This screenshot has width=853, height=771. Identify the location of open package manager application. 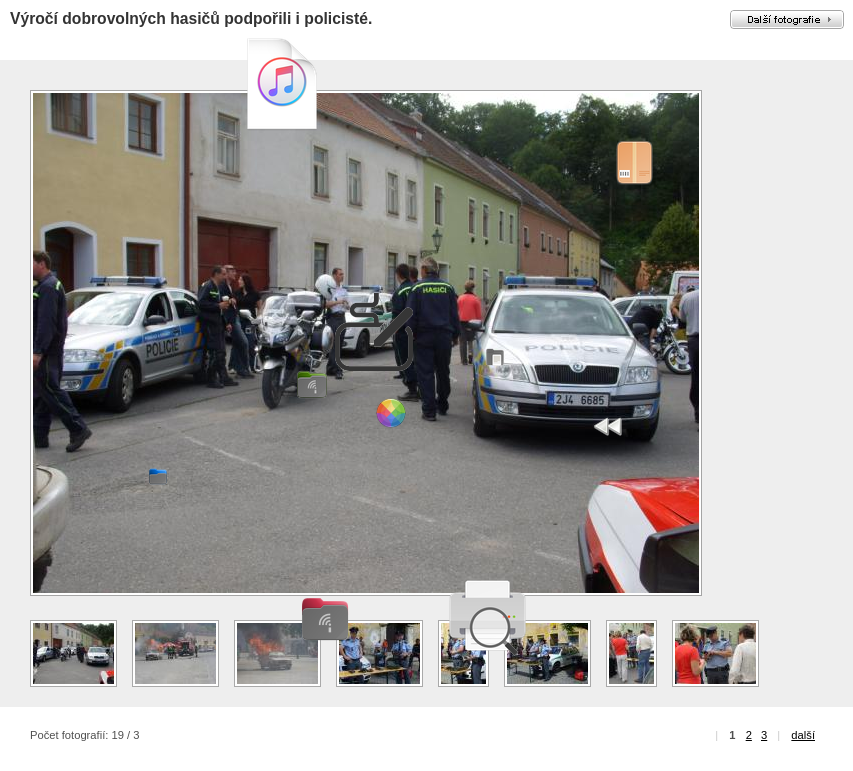
(634, 162).